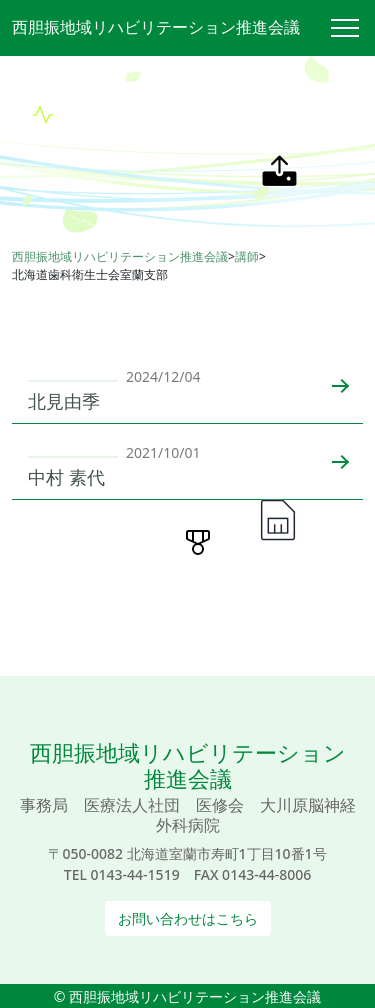 The image size is (375, 1008). I want to click on upload a file or document, so click(279, 172).